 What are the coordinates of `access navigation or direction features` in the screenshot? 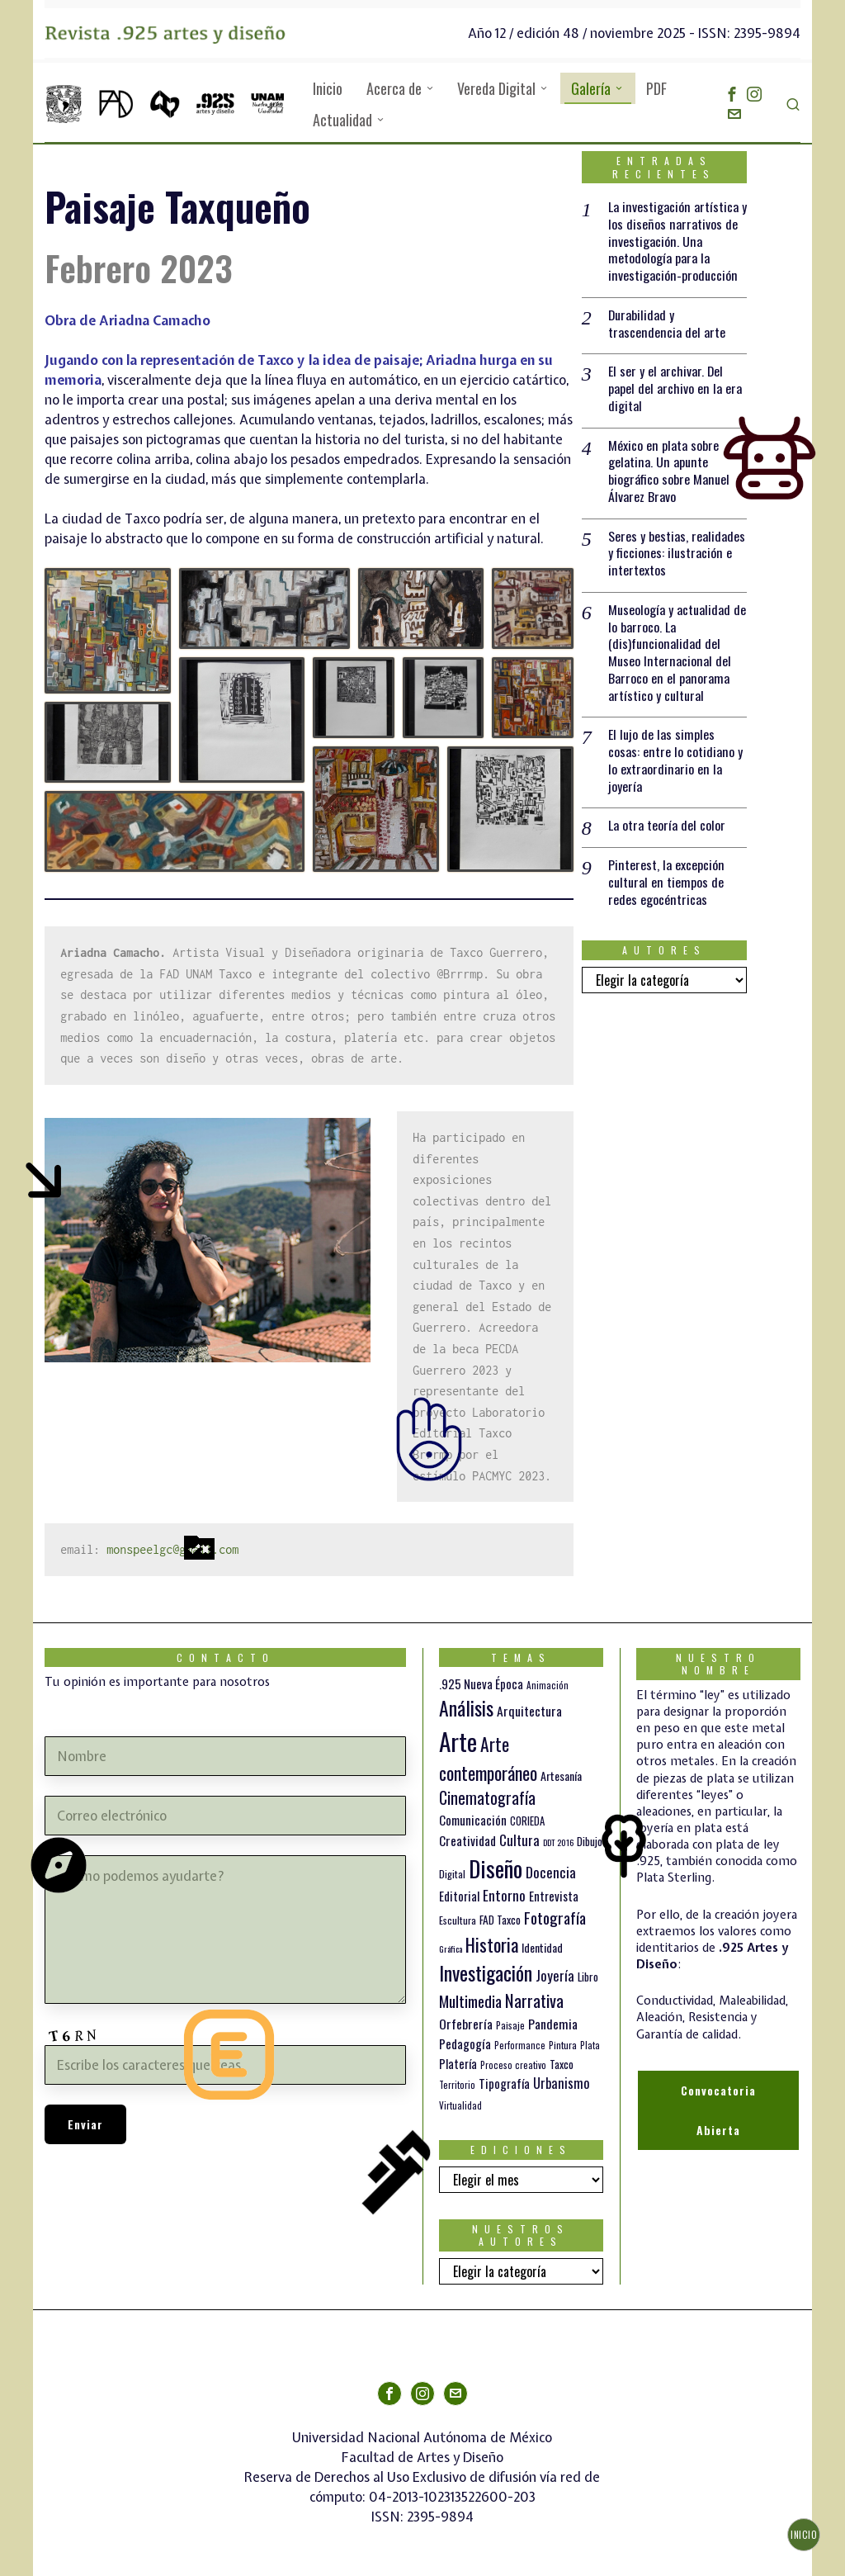 It's located at (59, 1865).